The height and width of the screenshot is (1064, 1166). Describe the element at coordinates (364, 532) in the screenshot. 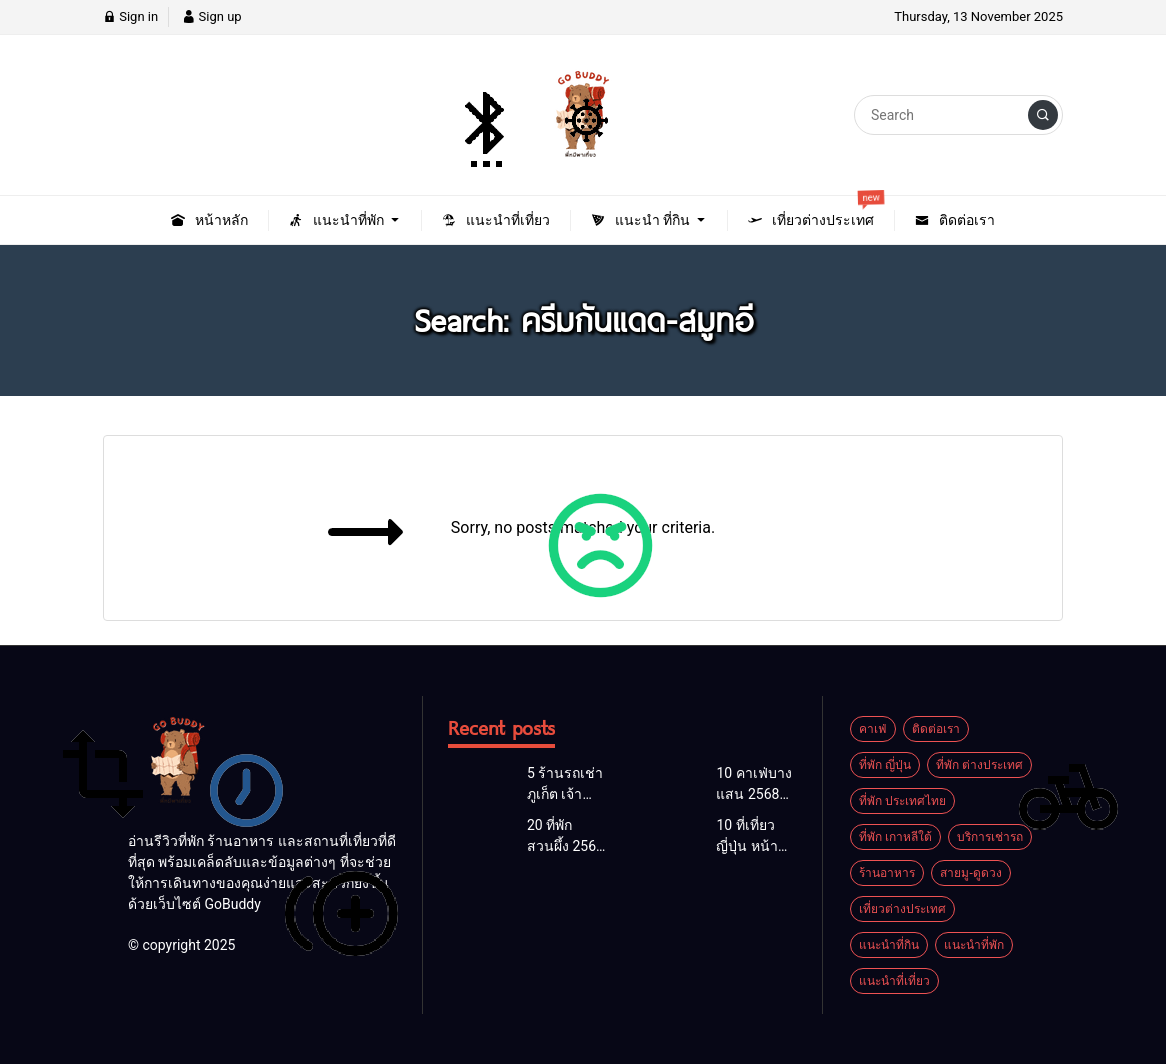

I see `indicates no change or stable trend` at that location.